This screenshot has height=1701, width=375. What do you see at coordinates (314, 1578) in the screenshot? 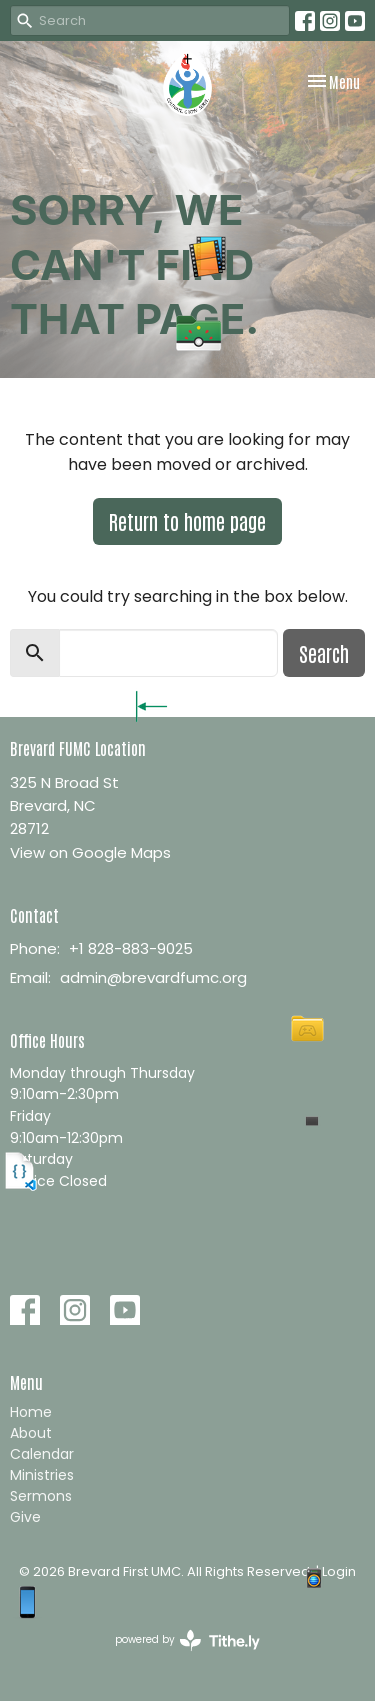
I see `access RAID 0 storage configuration settings` at bounding box center [314, 1578].